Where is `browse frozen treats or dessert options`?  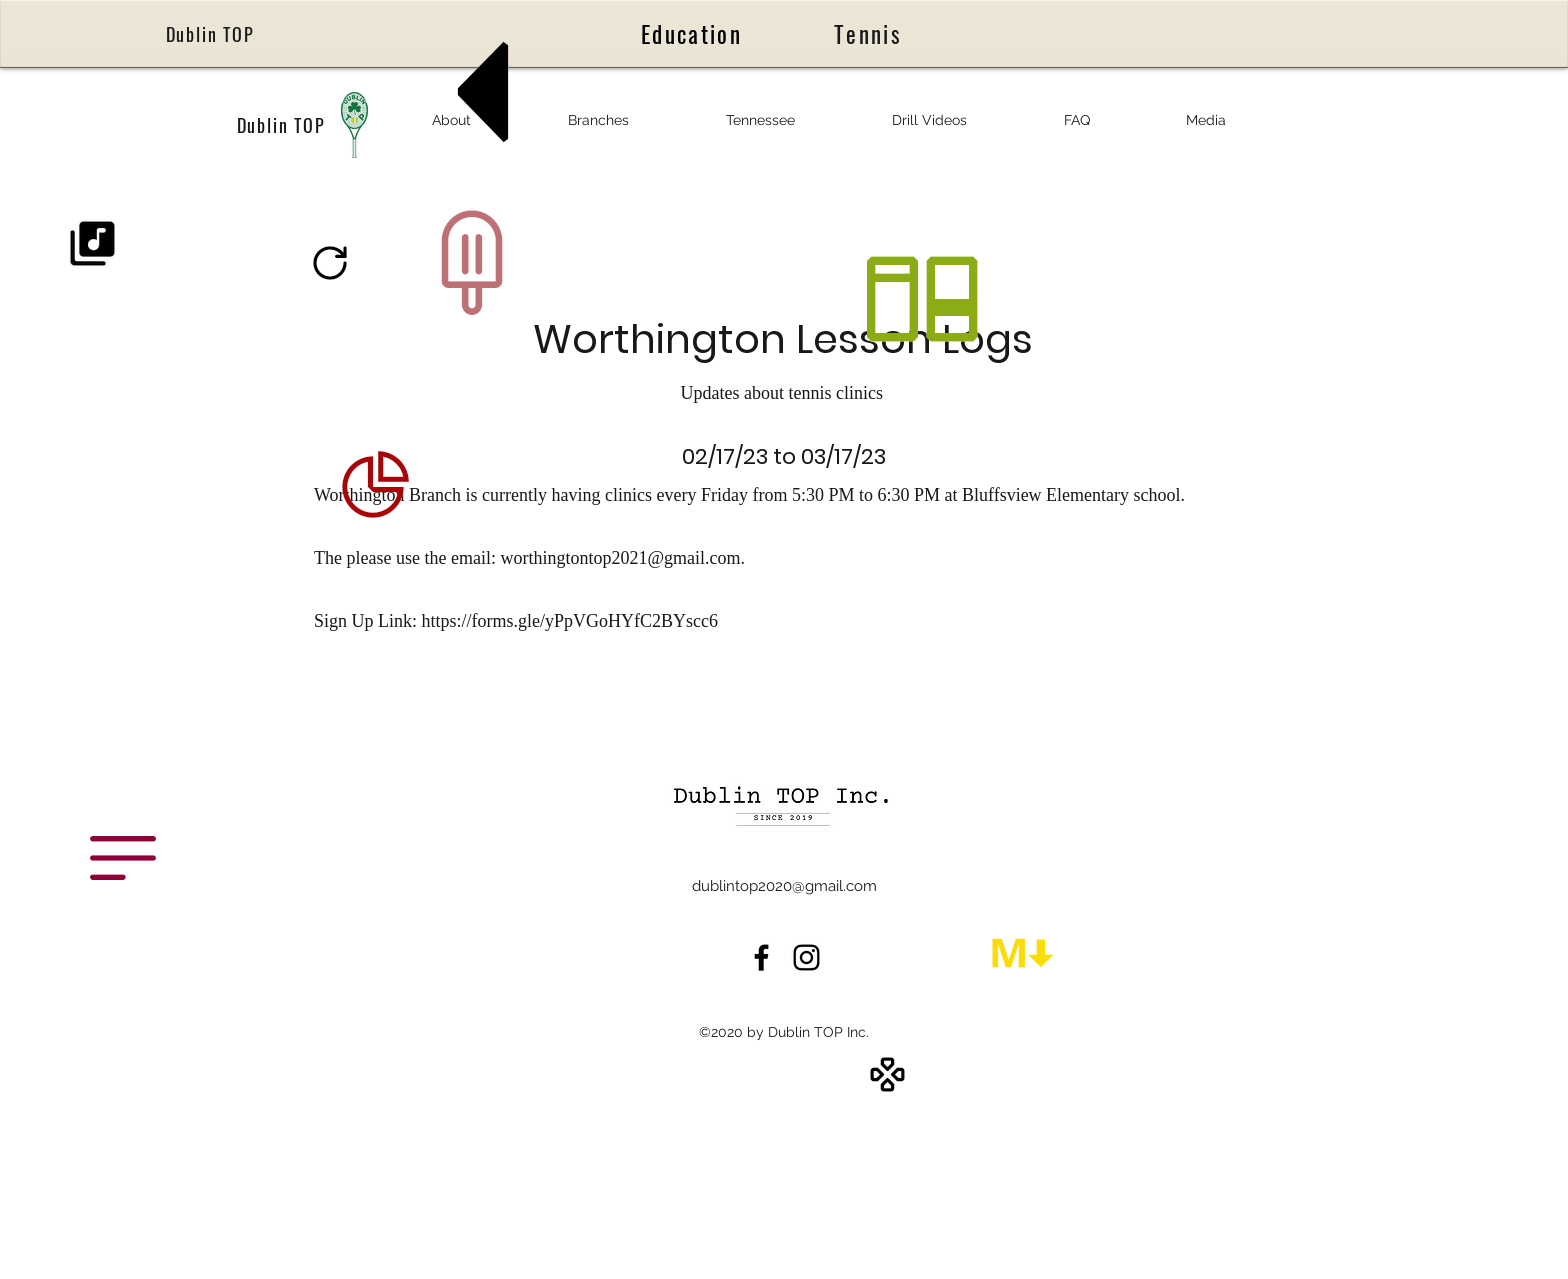 browse frozen treats or dessert options is located at coordinates (472, 261).